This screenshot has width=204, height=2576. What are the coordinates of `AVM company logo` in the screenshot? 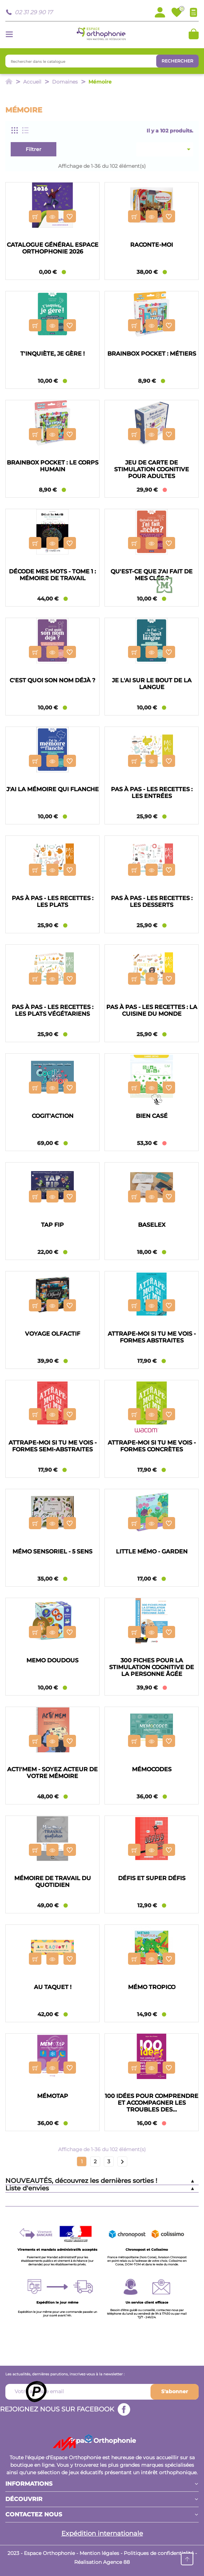 It's located at (64, 2444).